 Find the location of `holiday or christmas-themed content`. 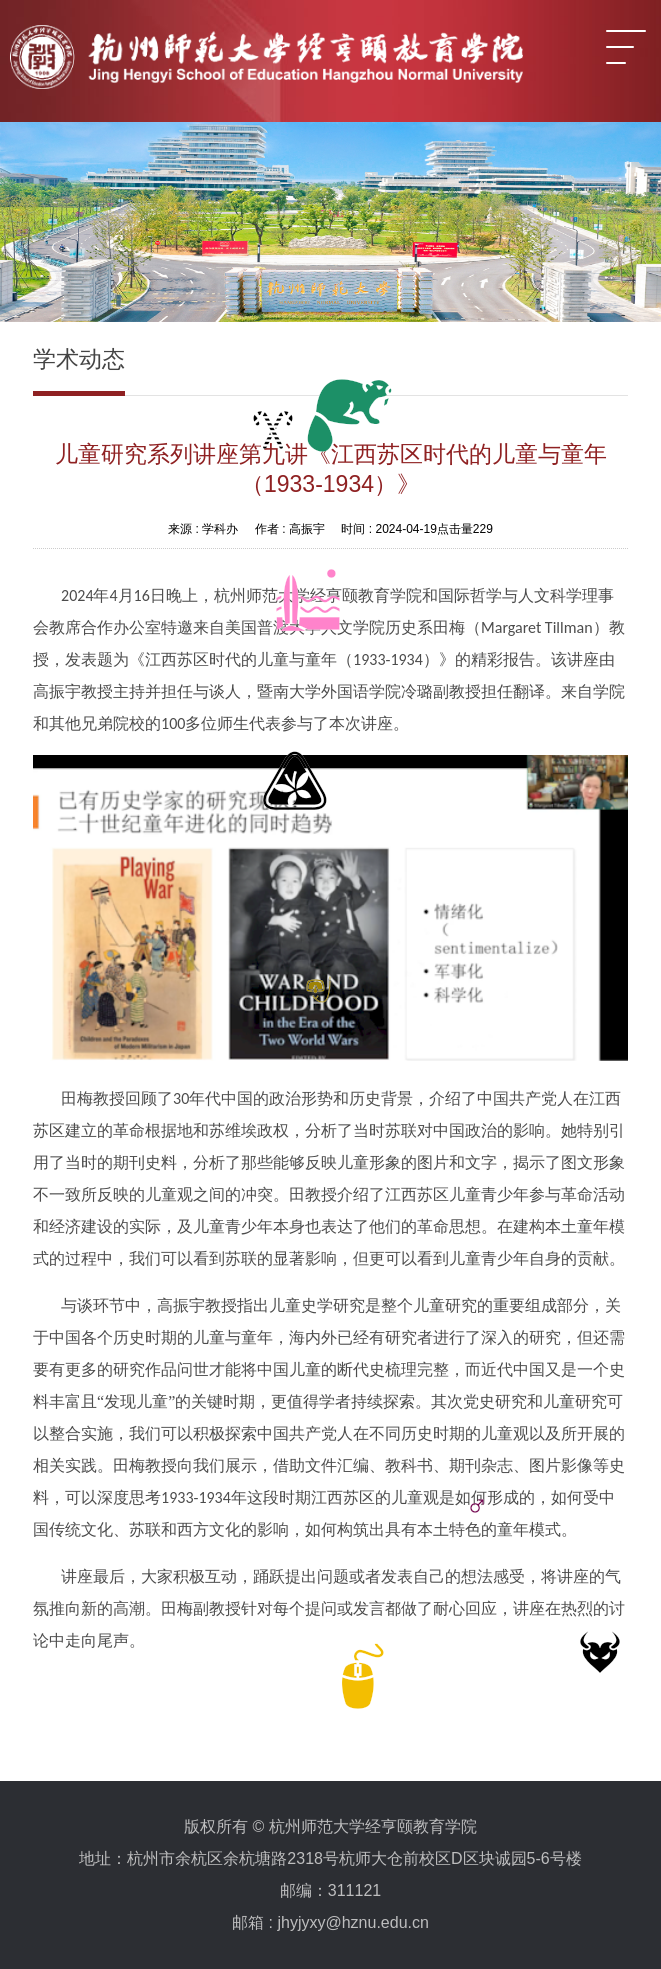

holiday or christmas-themed content is located at coordinates (273, 430).